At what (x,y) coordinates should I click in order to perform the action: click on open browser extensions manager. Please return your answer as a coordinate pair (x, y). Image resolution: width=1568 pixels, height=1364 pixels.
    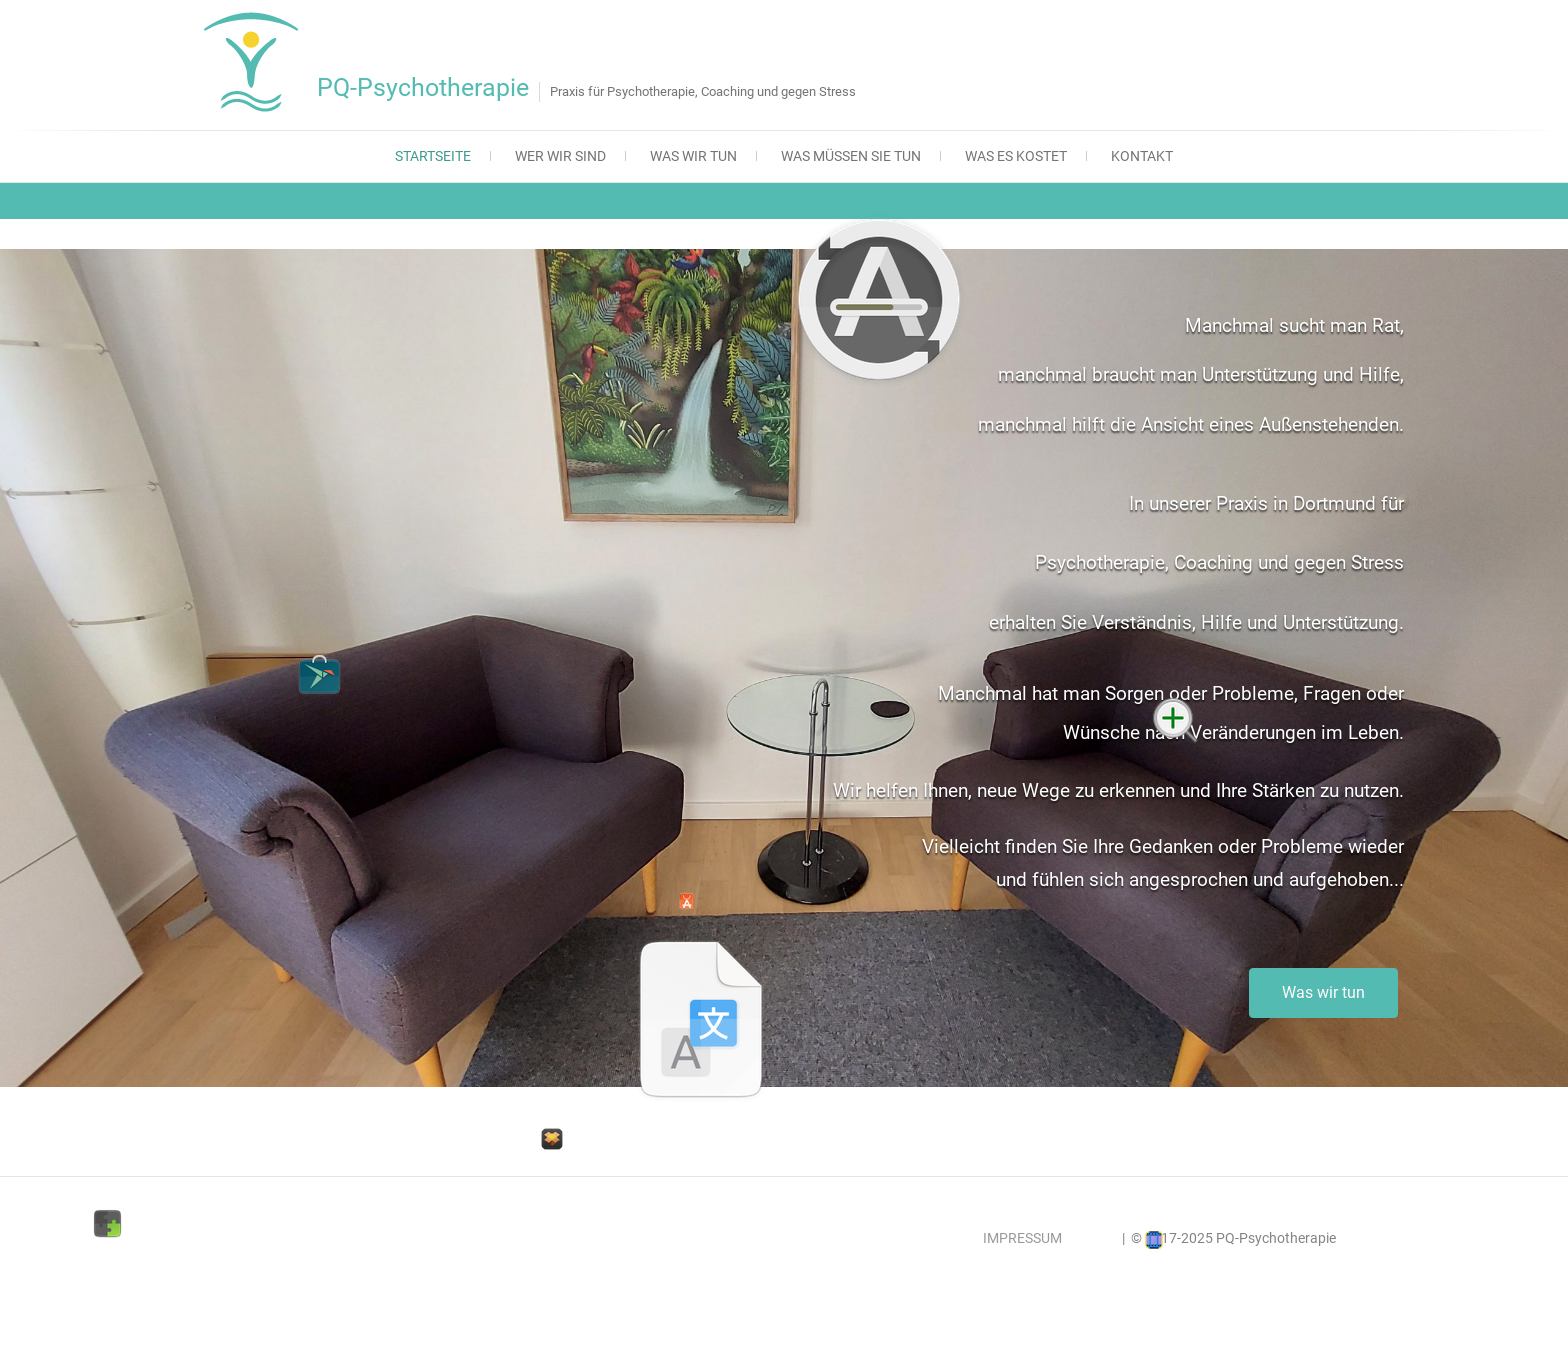
    Looking at the image, I should click on (107, 1223).